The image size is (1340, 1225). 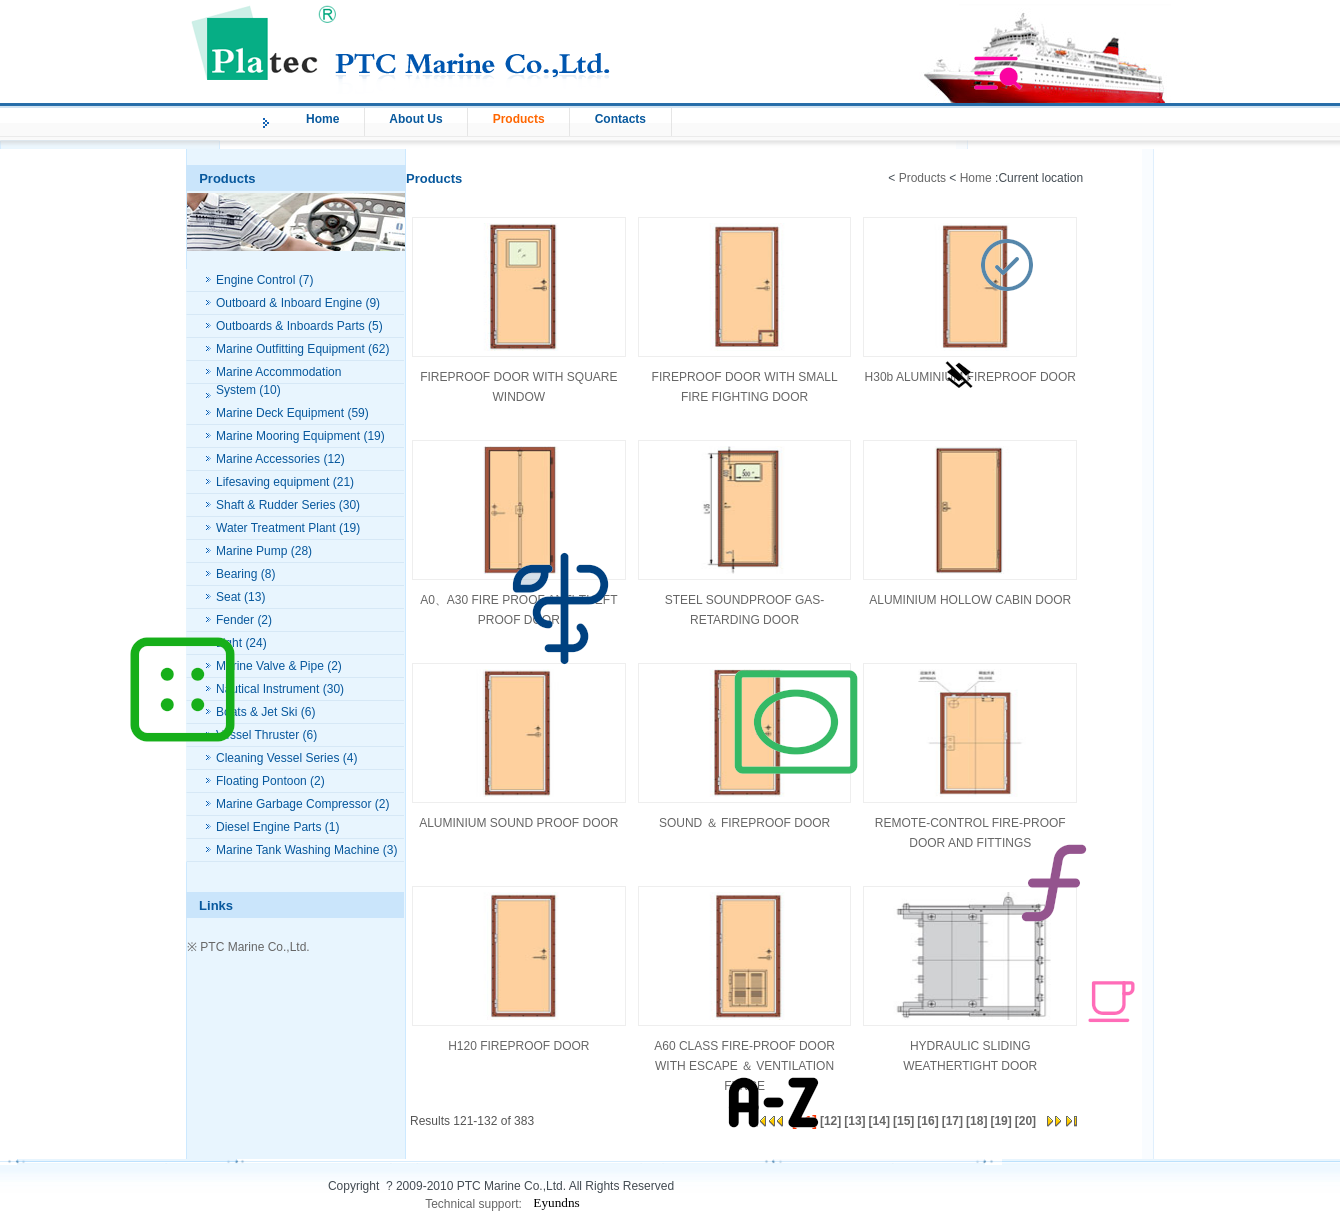 What do you see at coordinates (1054, 883) in the screenshot?
I see `access mathematical or programming functions` at bounding box center [1054, 883].